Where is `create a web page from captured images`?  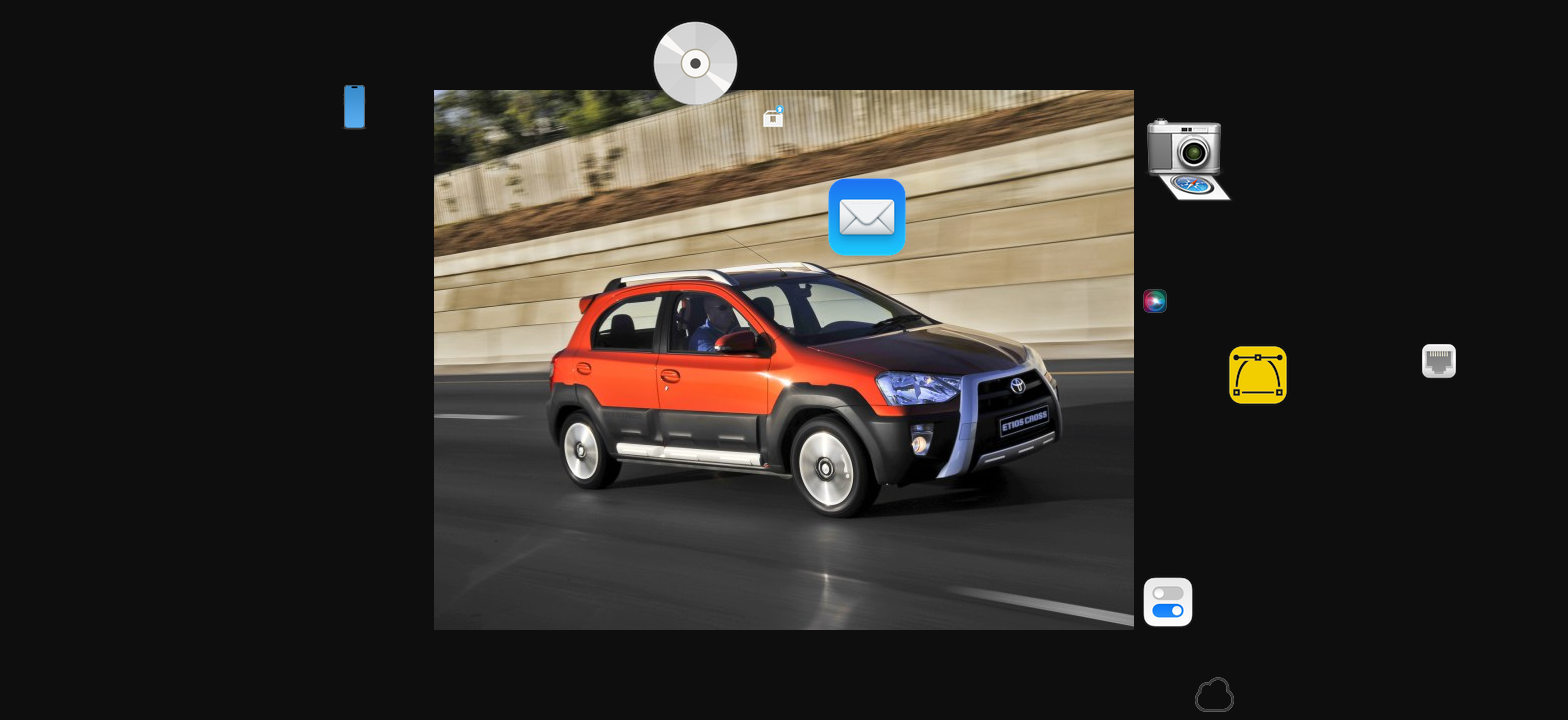
create a web page from captured images is located at coordinates (1184, 160).